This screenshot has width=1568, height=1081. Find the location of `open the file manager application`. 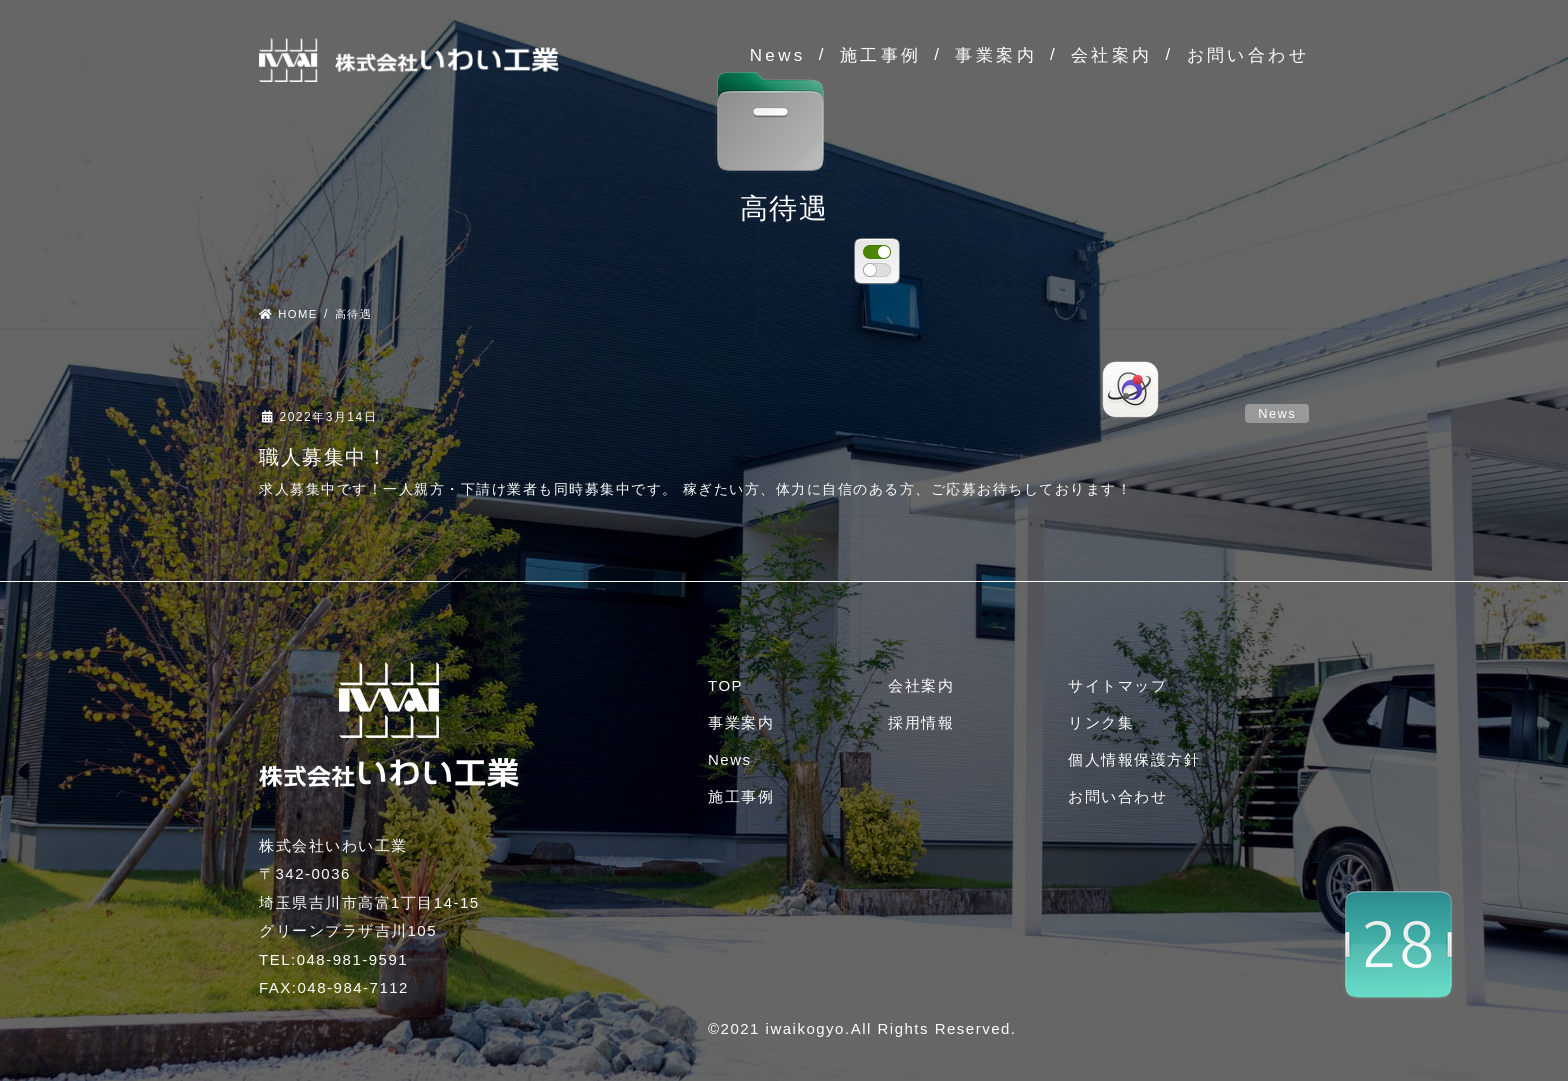

open the file manager application is located at coordinates (770, 121).